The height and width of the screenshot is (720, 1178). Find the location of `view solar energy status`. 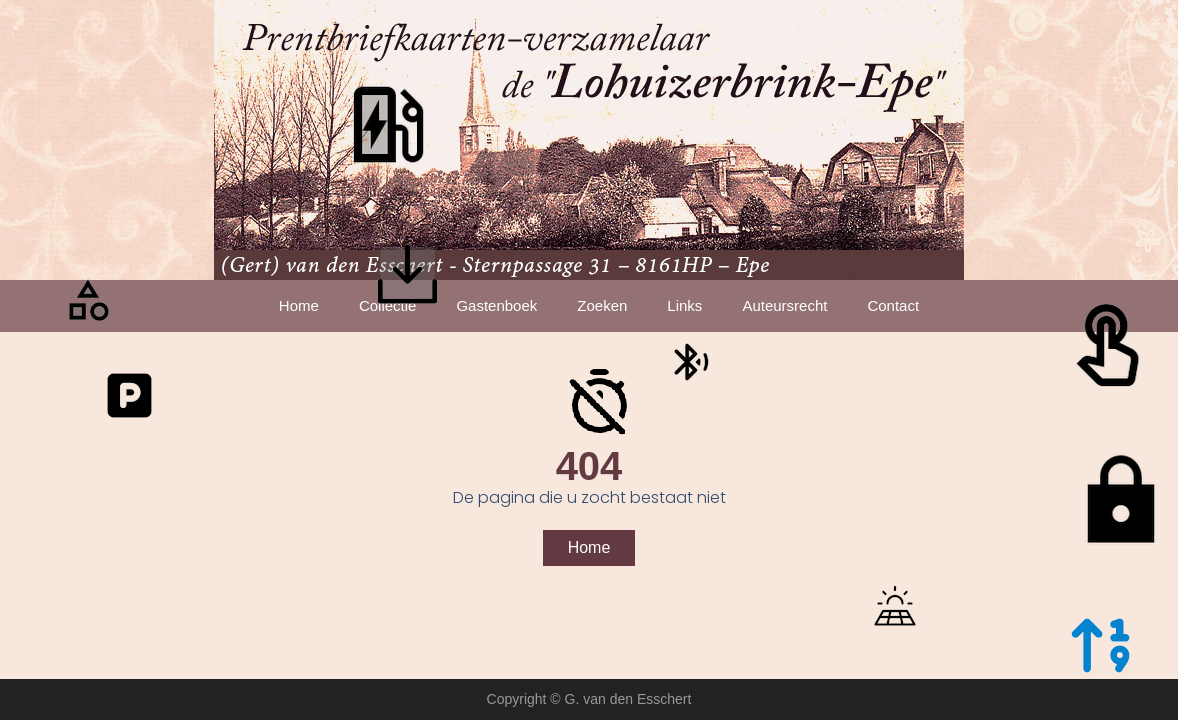

view solar energy status is located at coordinates (895, 608).